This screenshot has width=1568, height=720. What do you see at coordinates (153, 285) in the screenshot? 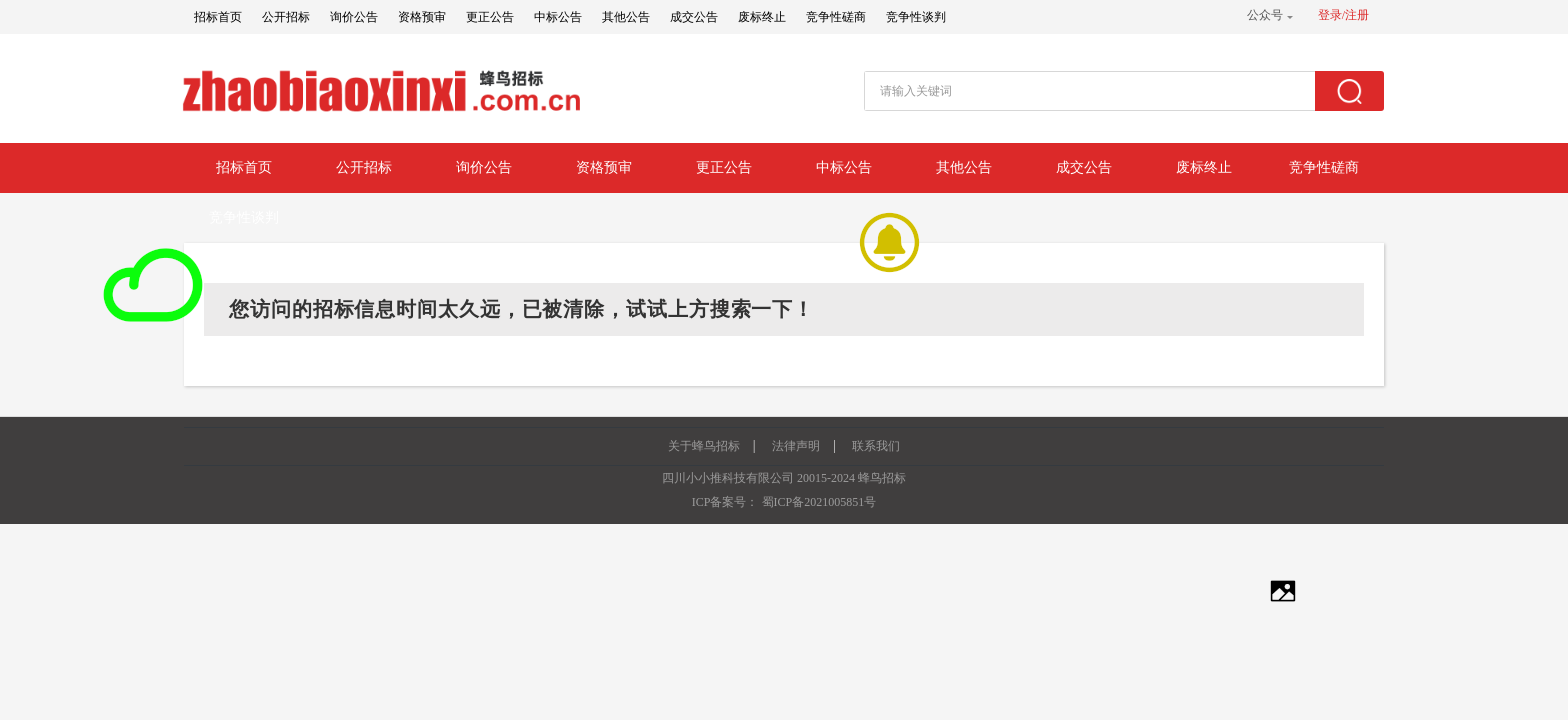
I see `access cloud storage` at bounding box center [153, 285].